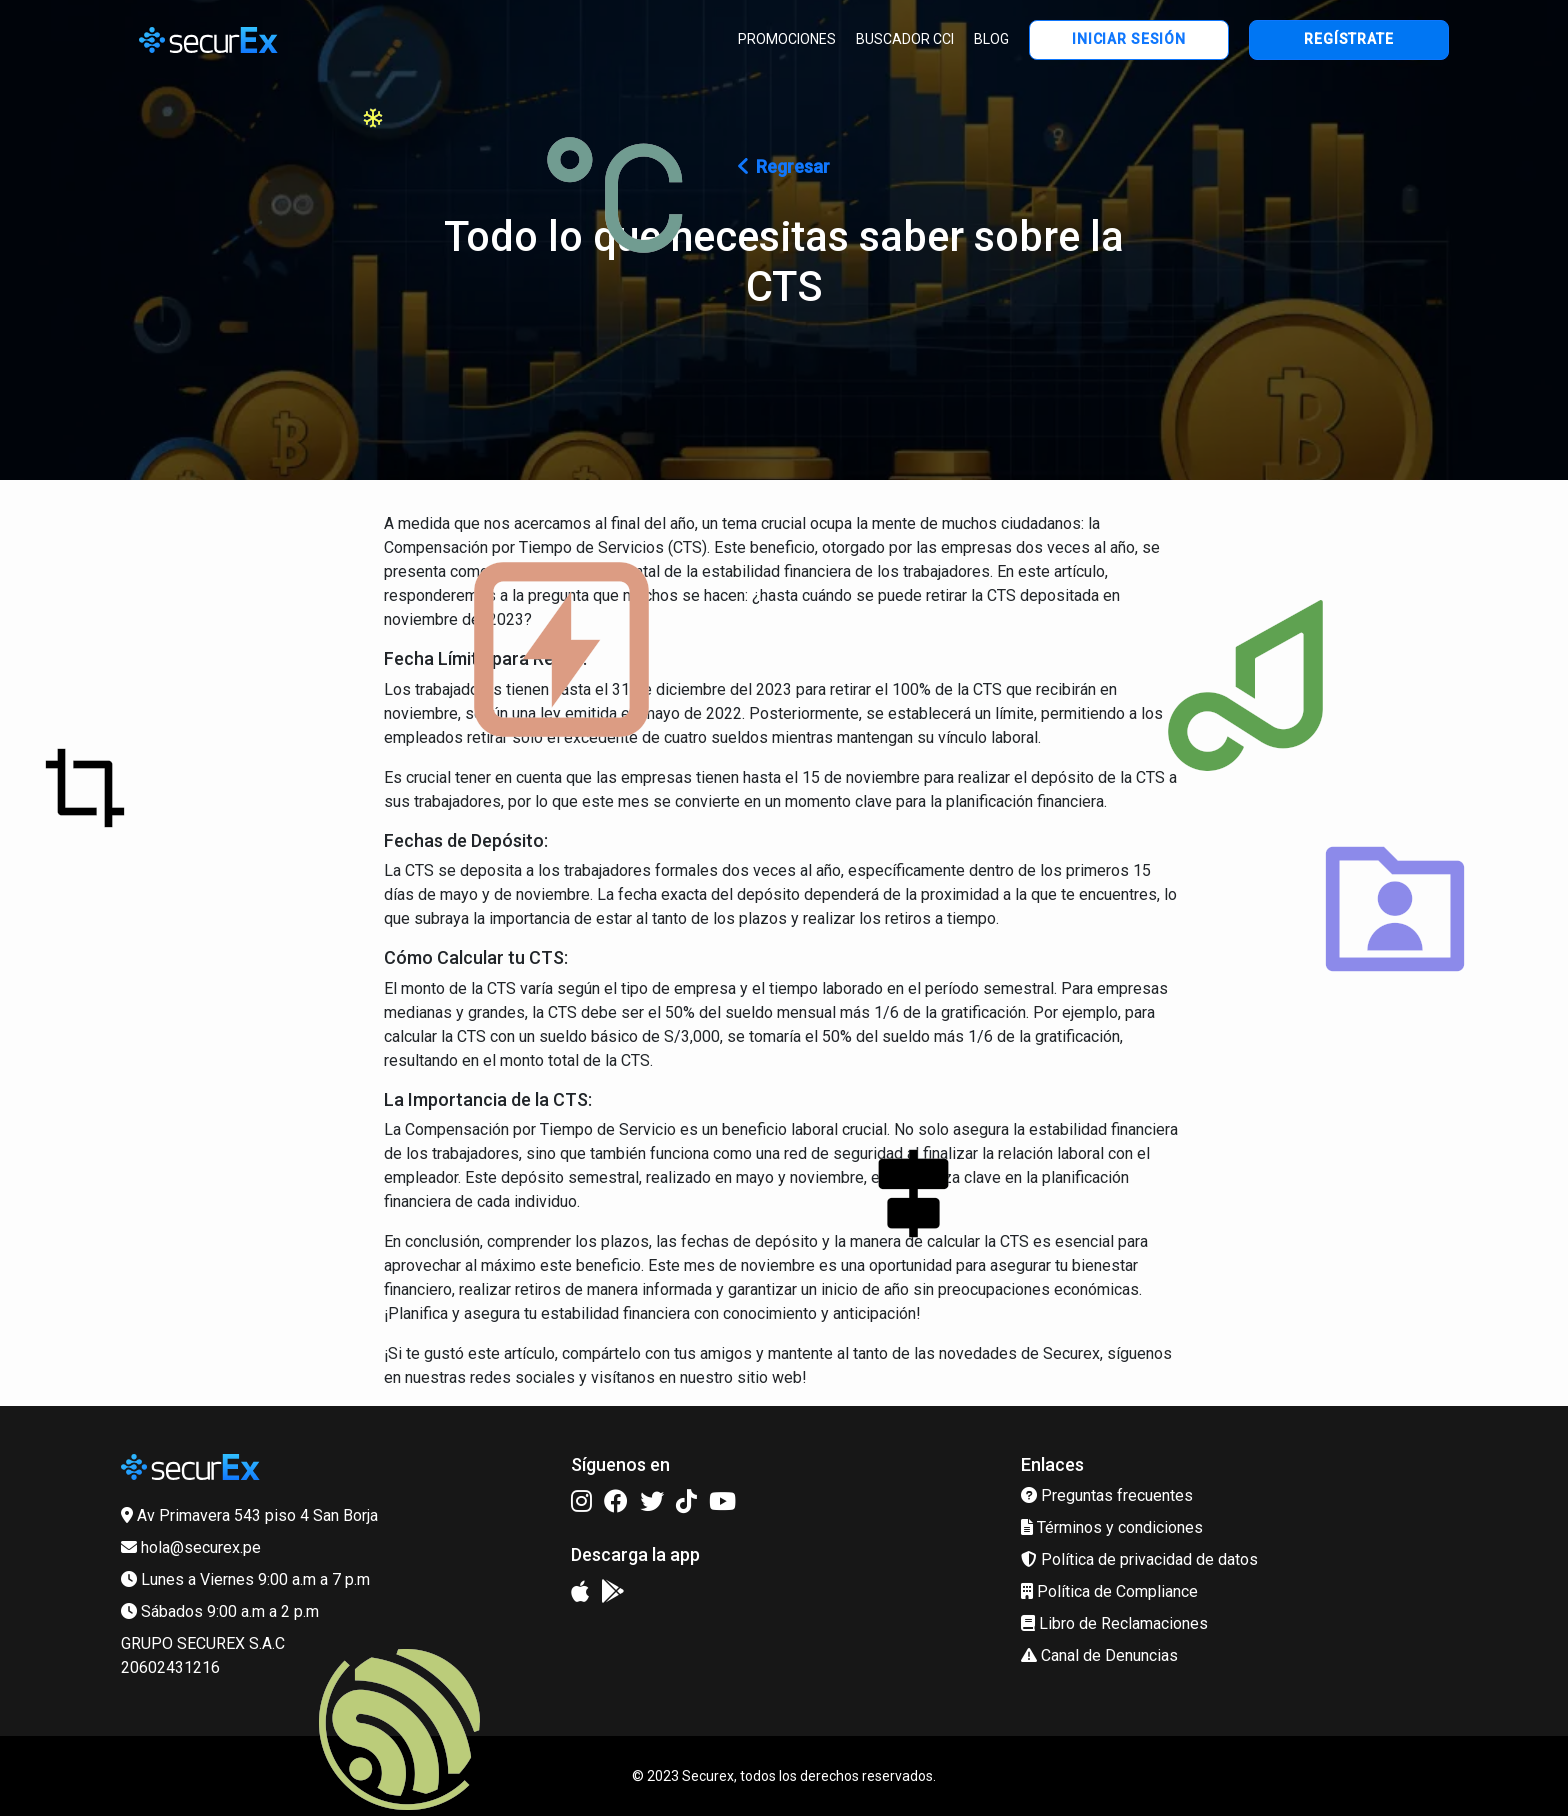 This screenshot has height=1816, width=1568. What do you see at coordinates (913, 1193) in the screenshot?
I see `align selected items to horizontal center` at bounding box center [913, 1193].